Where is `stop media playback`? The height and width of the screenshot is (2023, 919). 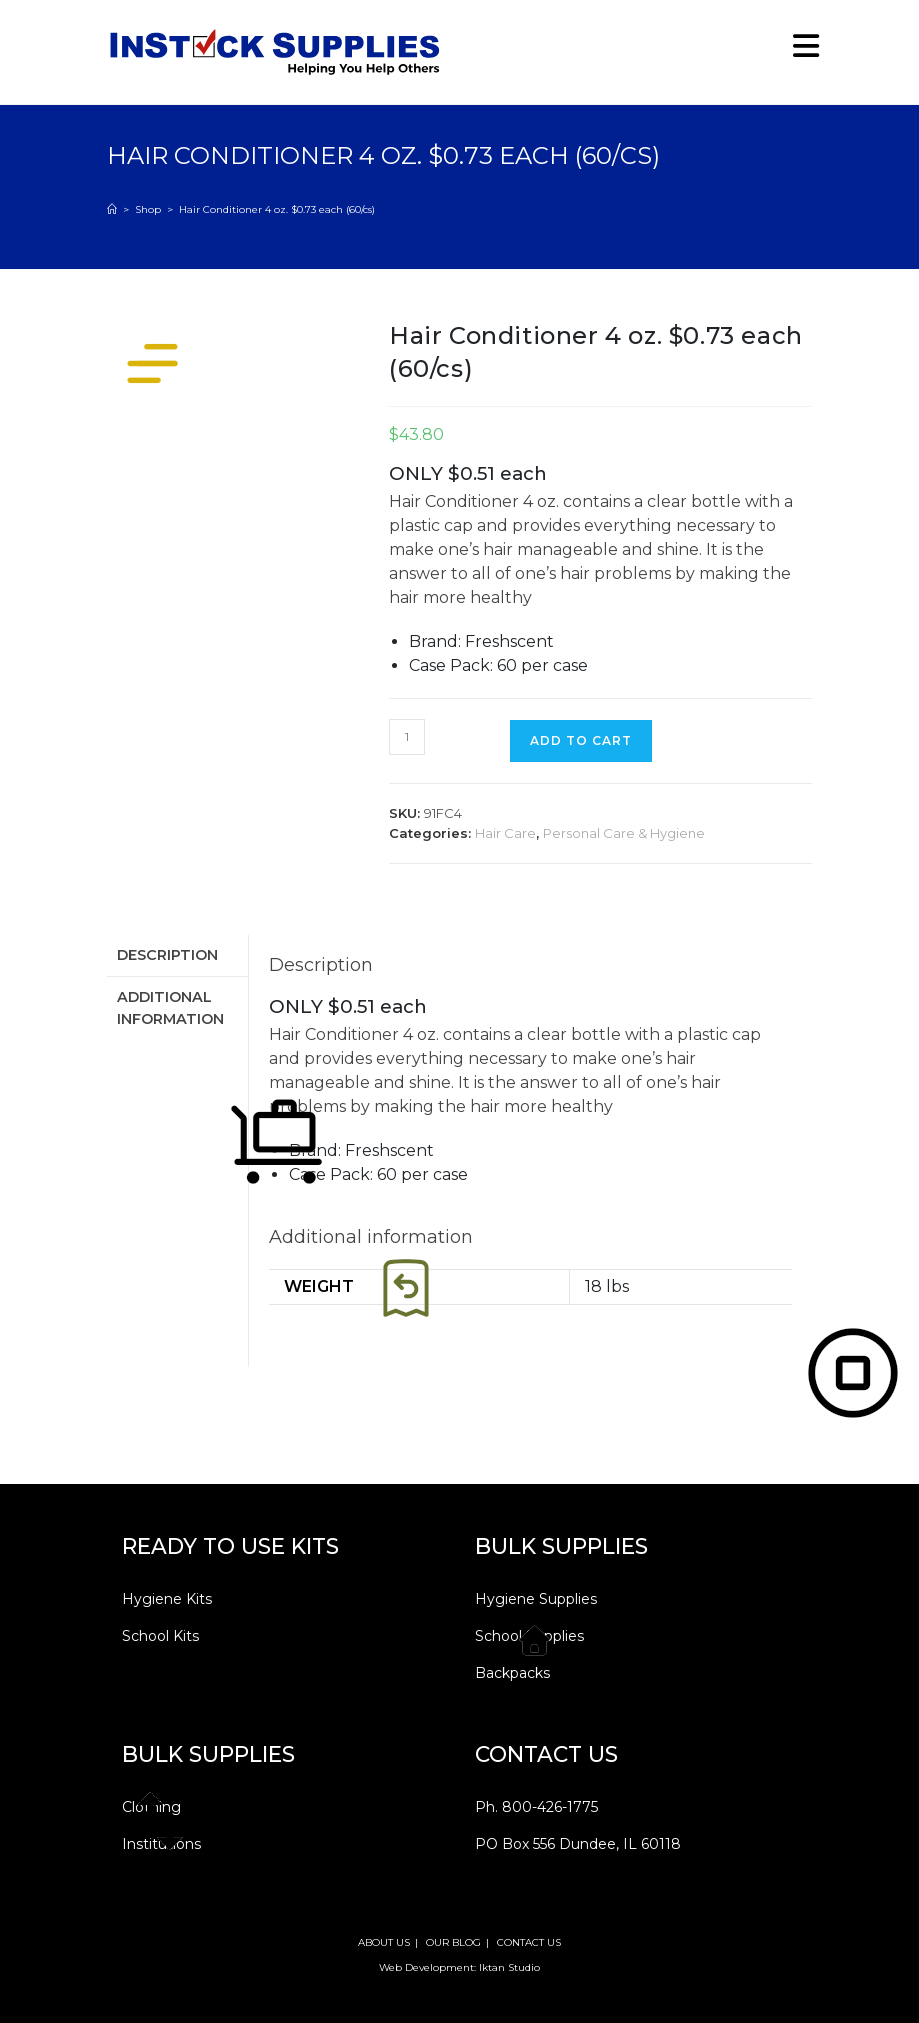
stop media playback is located at coordinates (853, 1373).